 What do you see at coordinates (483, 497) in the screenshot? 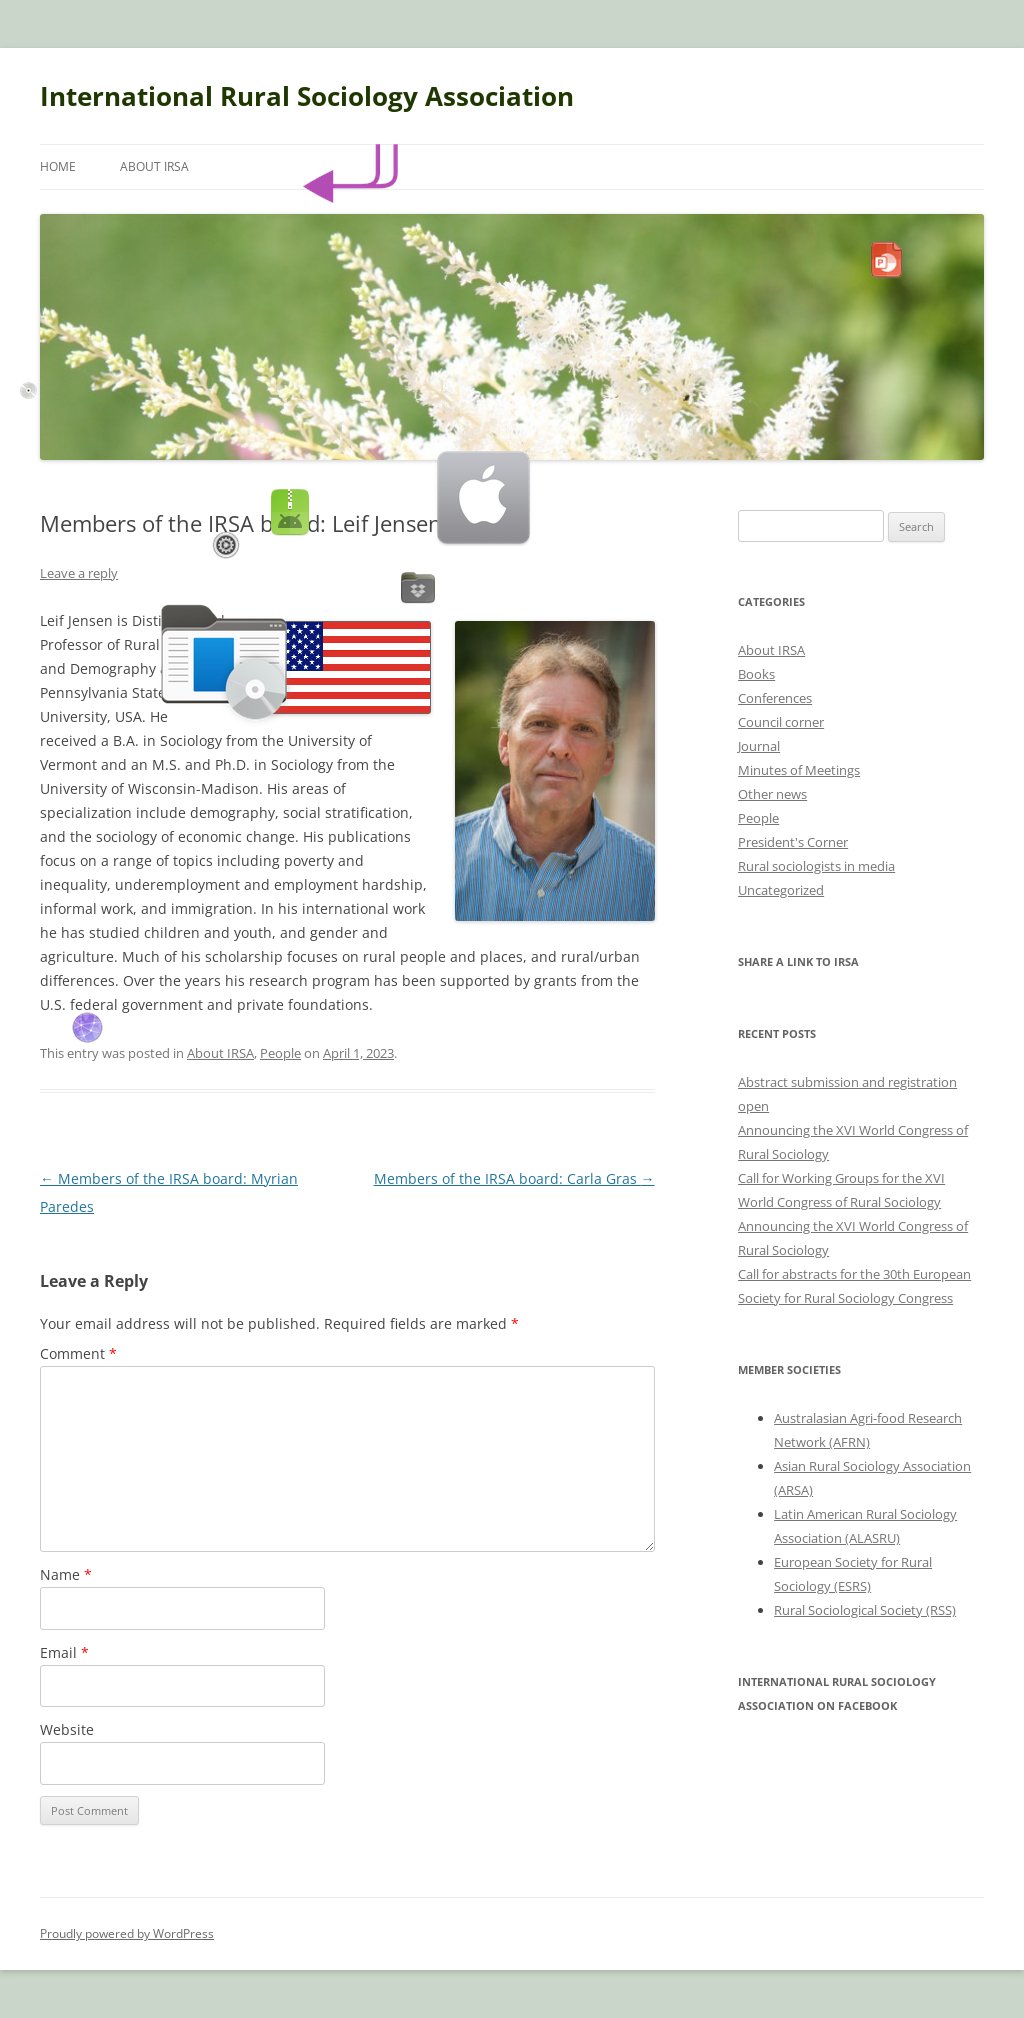
I see `access Apple ID account settings` at bounding box center [483, 497].